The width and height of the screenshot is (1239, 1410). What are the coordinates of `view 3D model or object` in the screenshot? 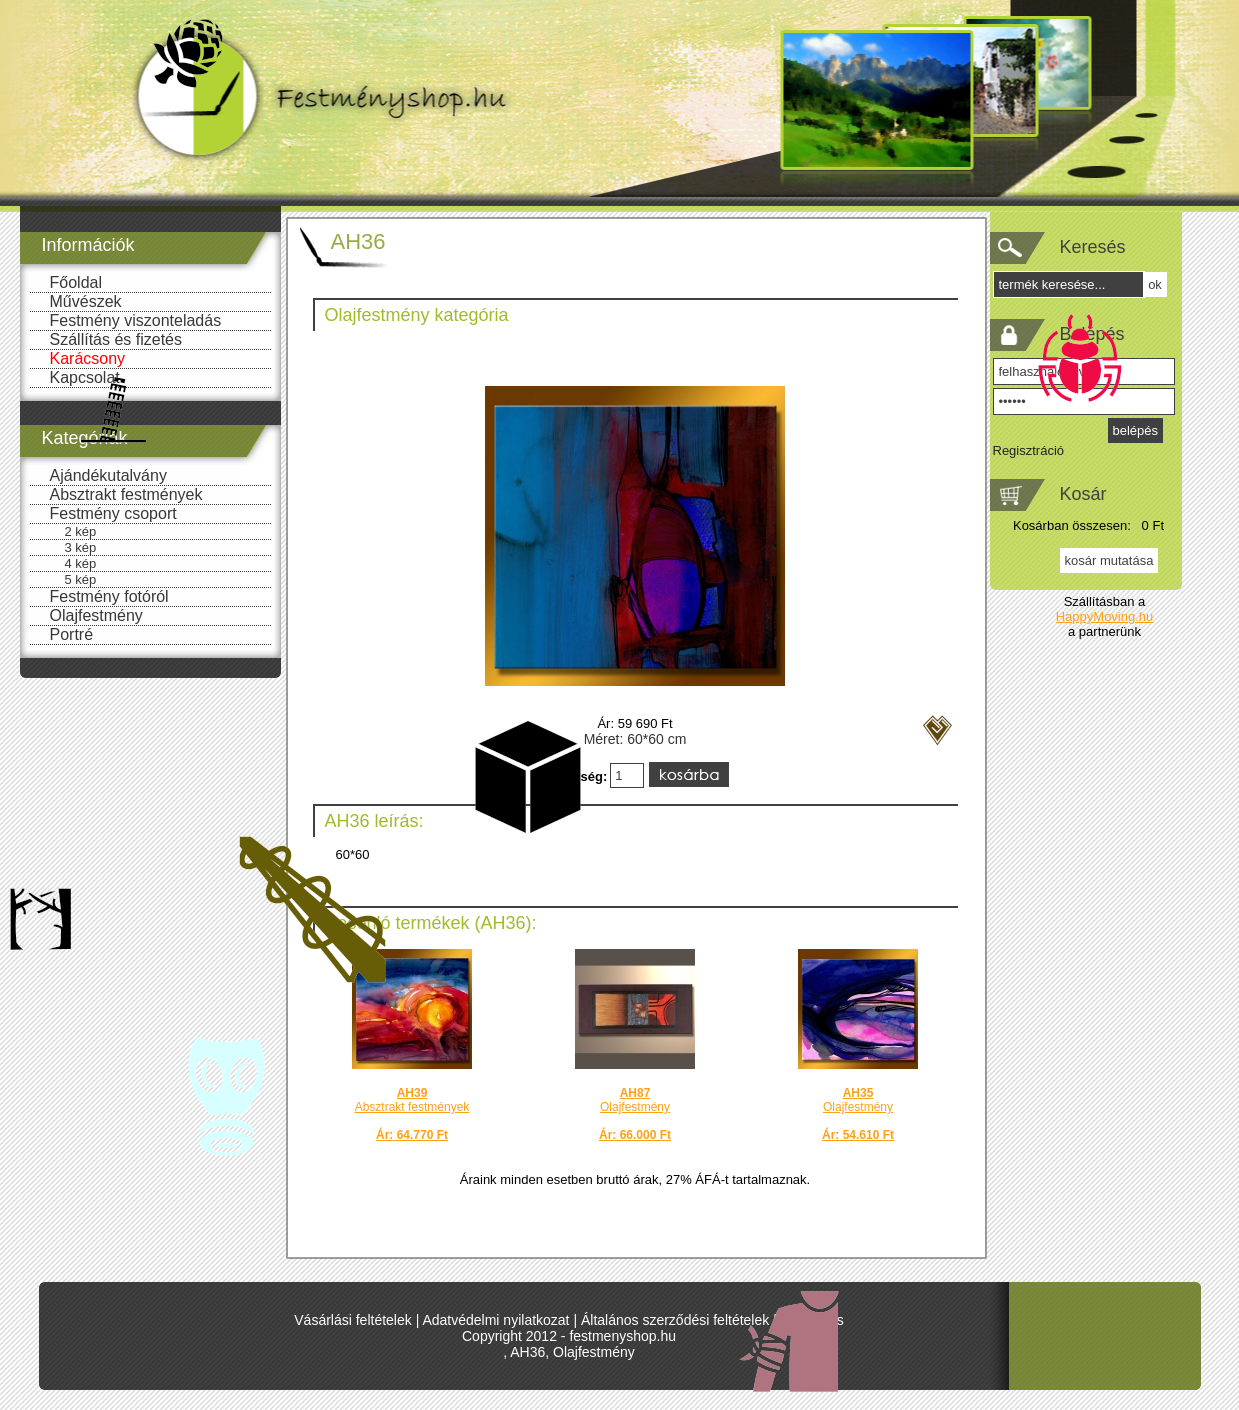 It's located at (528, 777).